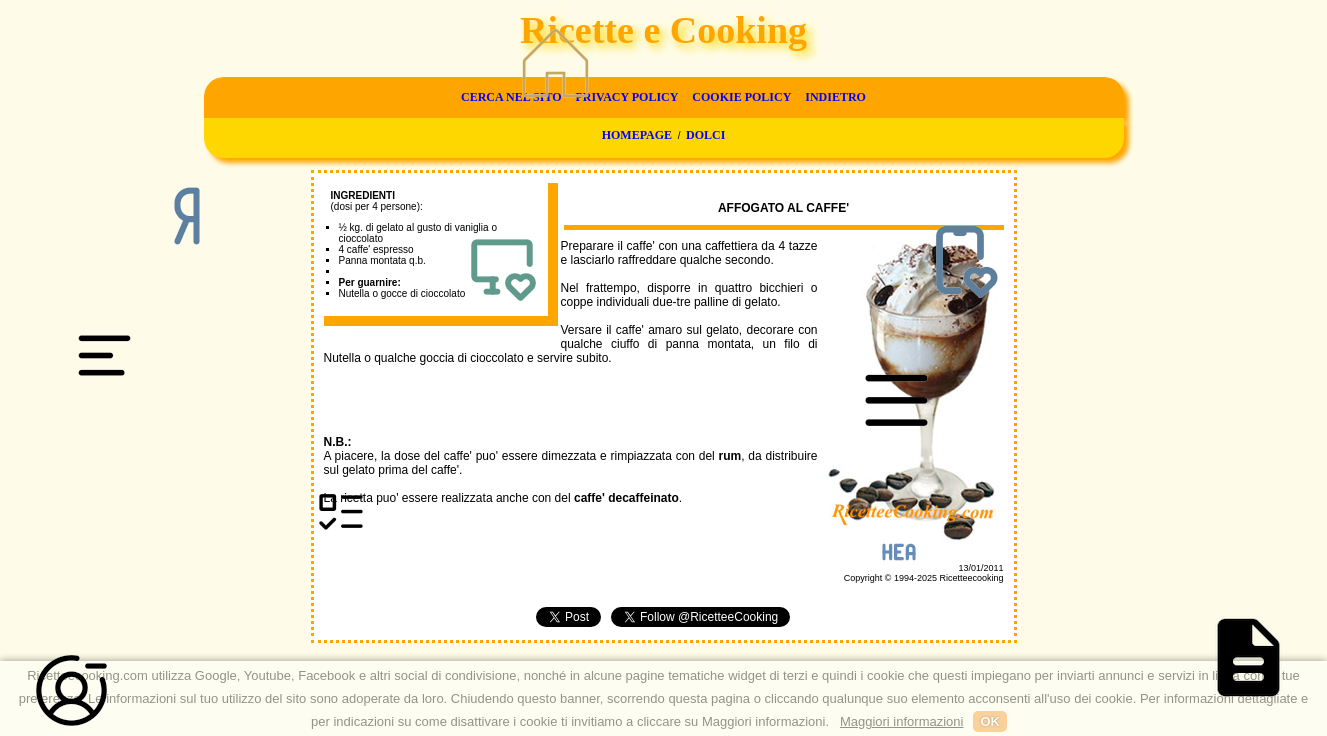 The image size is (1327, 736). Describe the element at coordinates (899, 552) in the screenshot. I see `indicates HTTP HEAD request method` at that location.